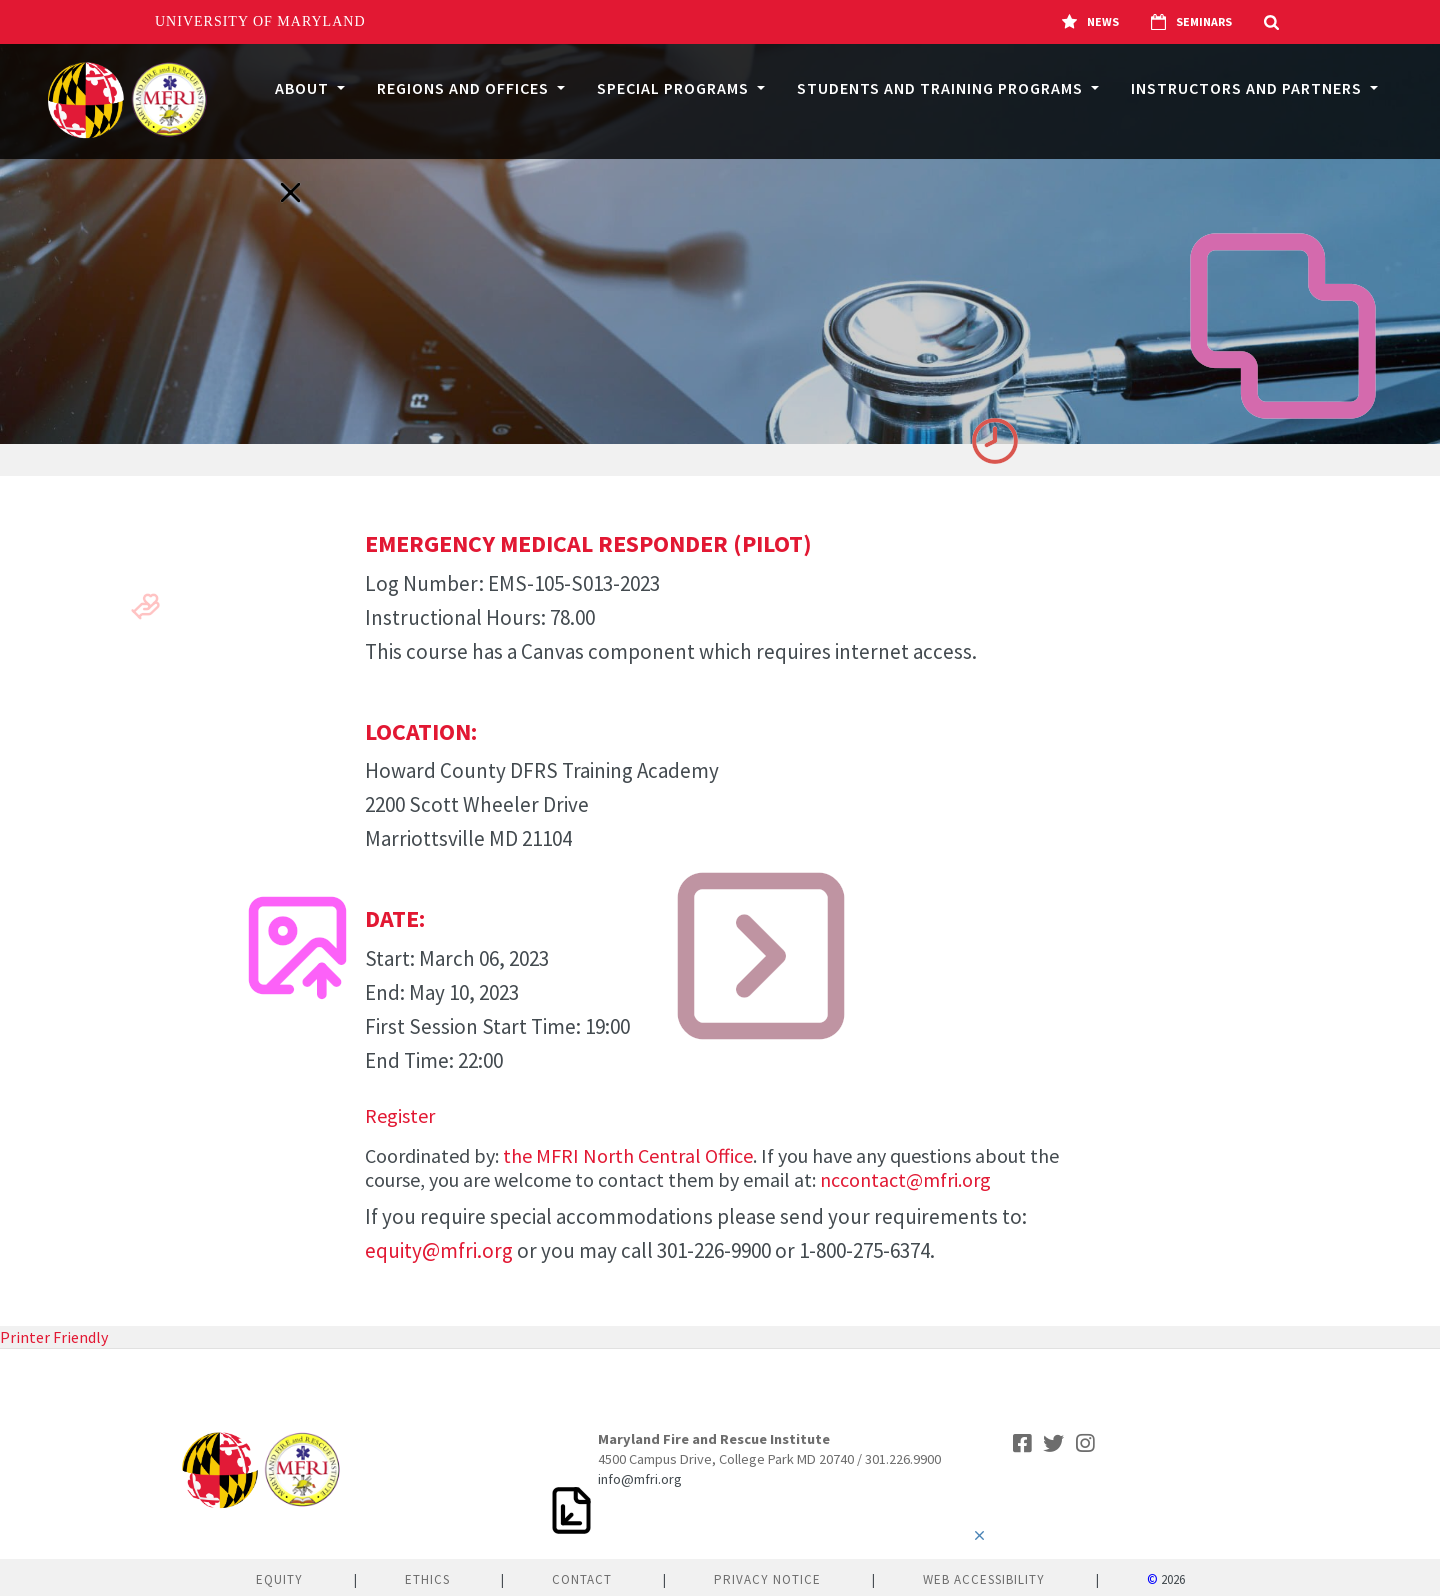 Image resolution: width=1440 pixels, height=1596 pixels. Describe the element at coordinates (571, 1510) in the screenshot. I see `view 3d model or visualization file` at that location.